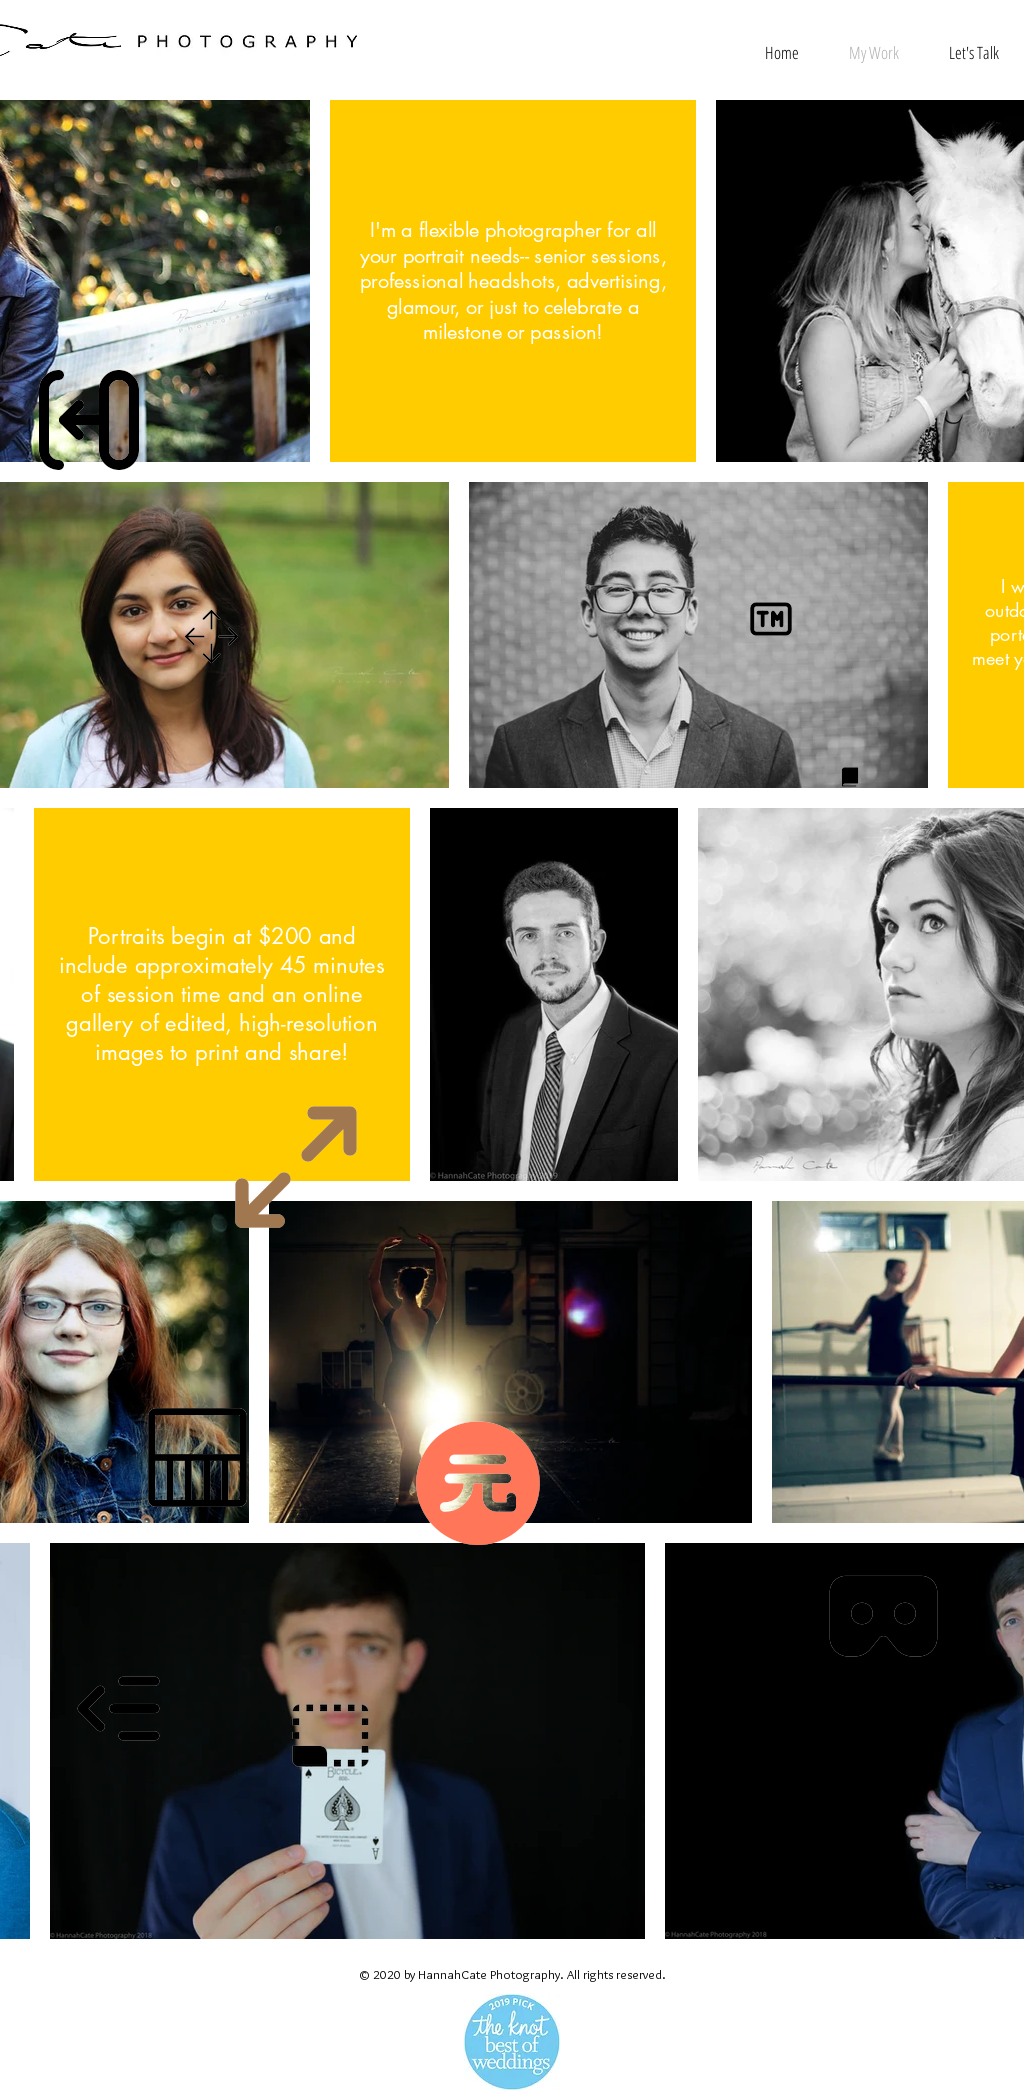 The image size is (1024, 2099). I want to click on chinese yuan currency indicator, so click(478, 1488).